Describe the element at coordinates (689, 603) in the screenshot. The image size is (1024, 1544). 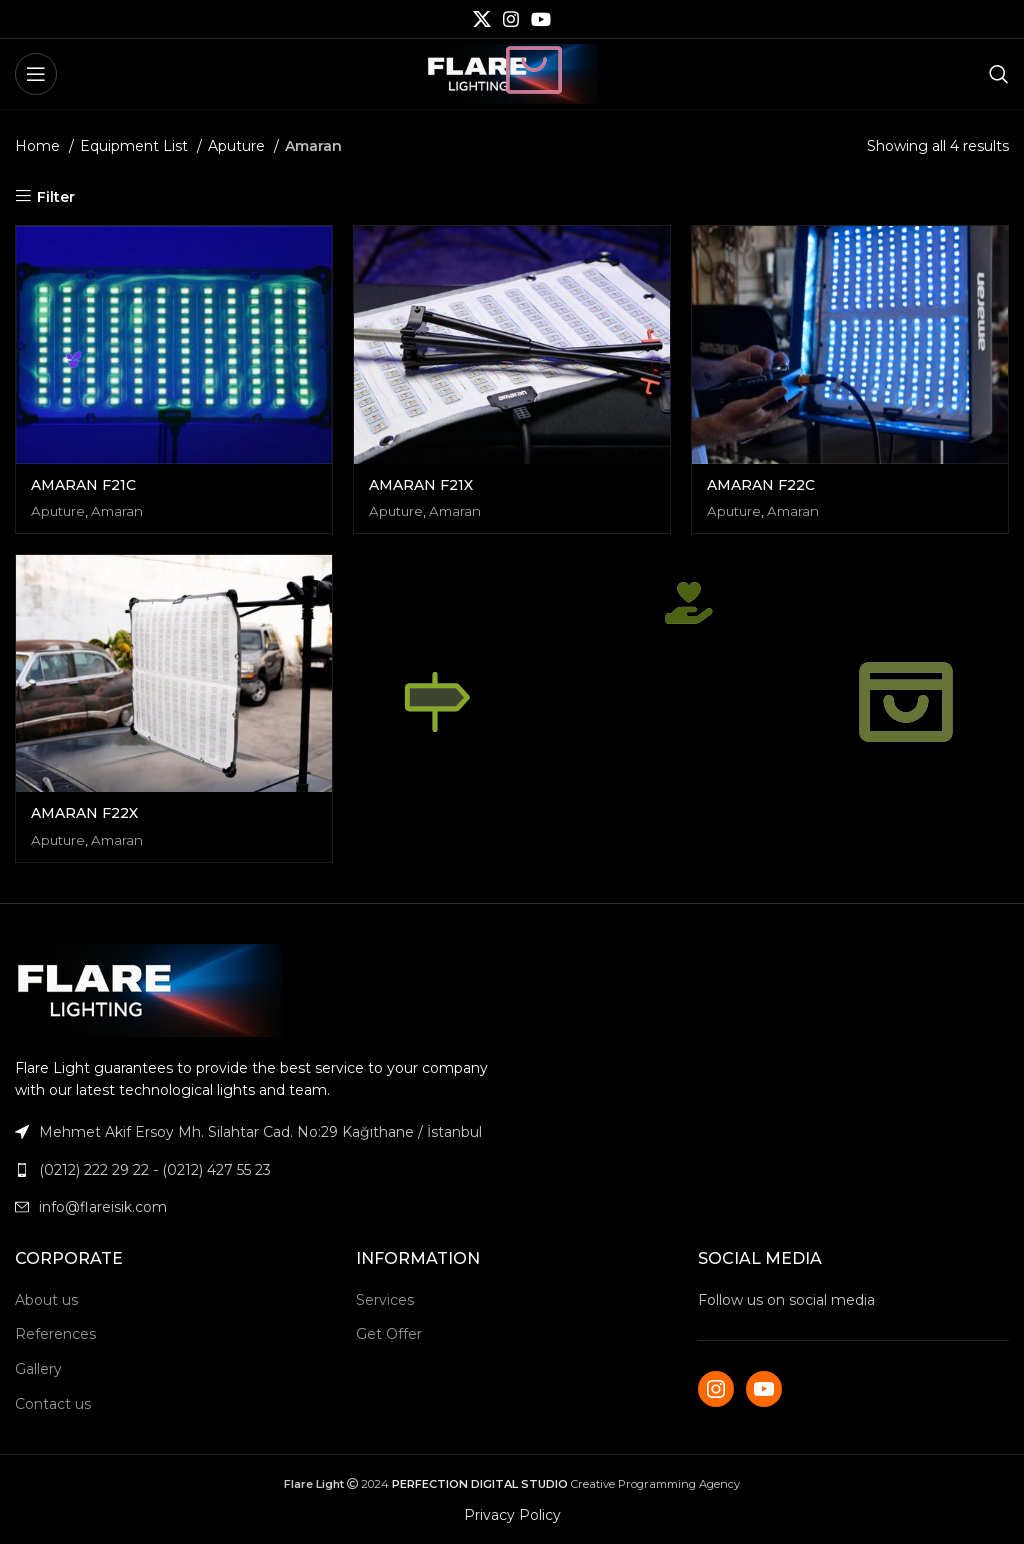
I see `access donation or charitable giving options` at that location.